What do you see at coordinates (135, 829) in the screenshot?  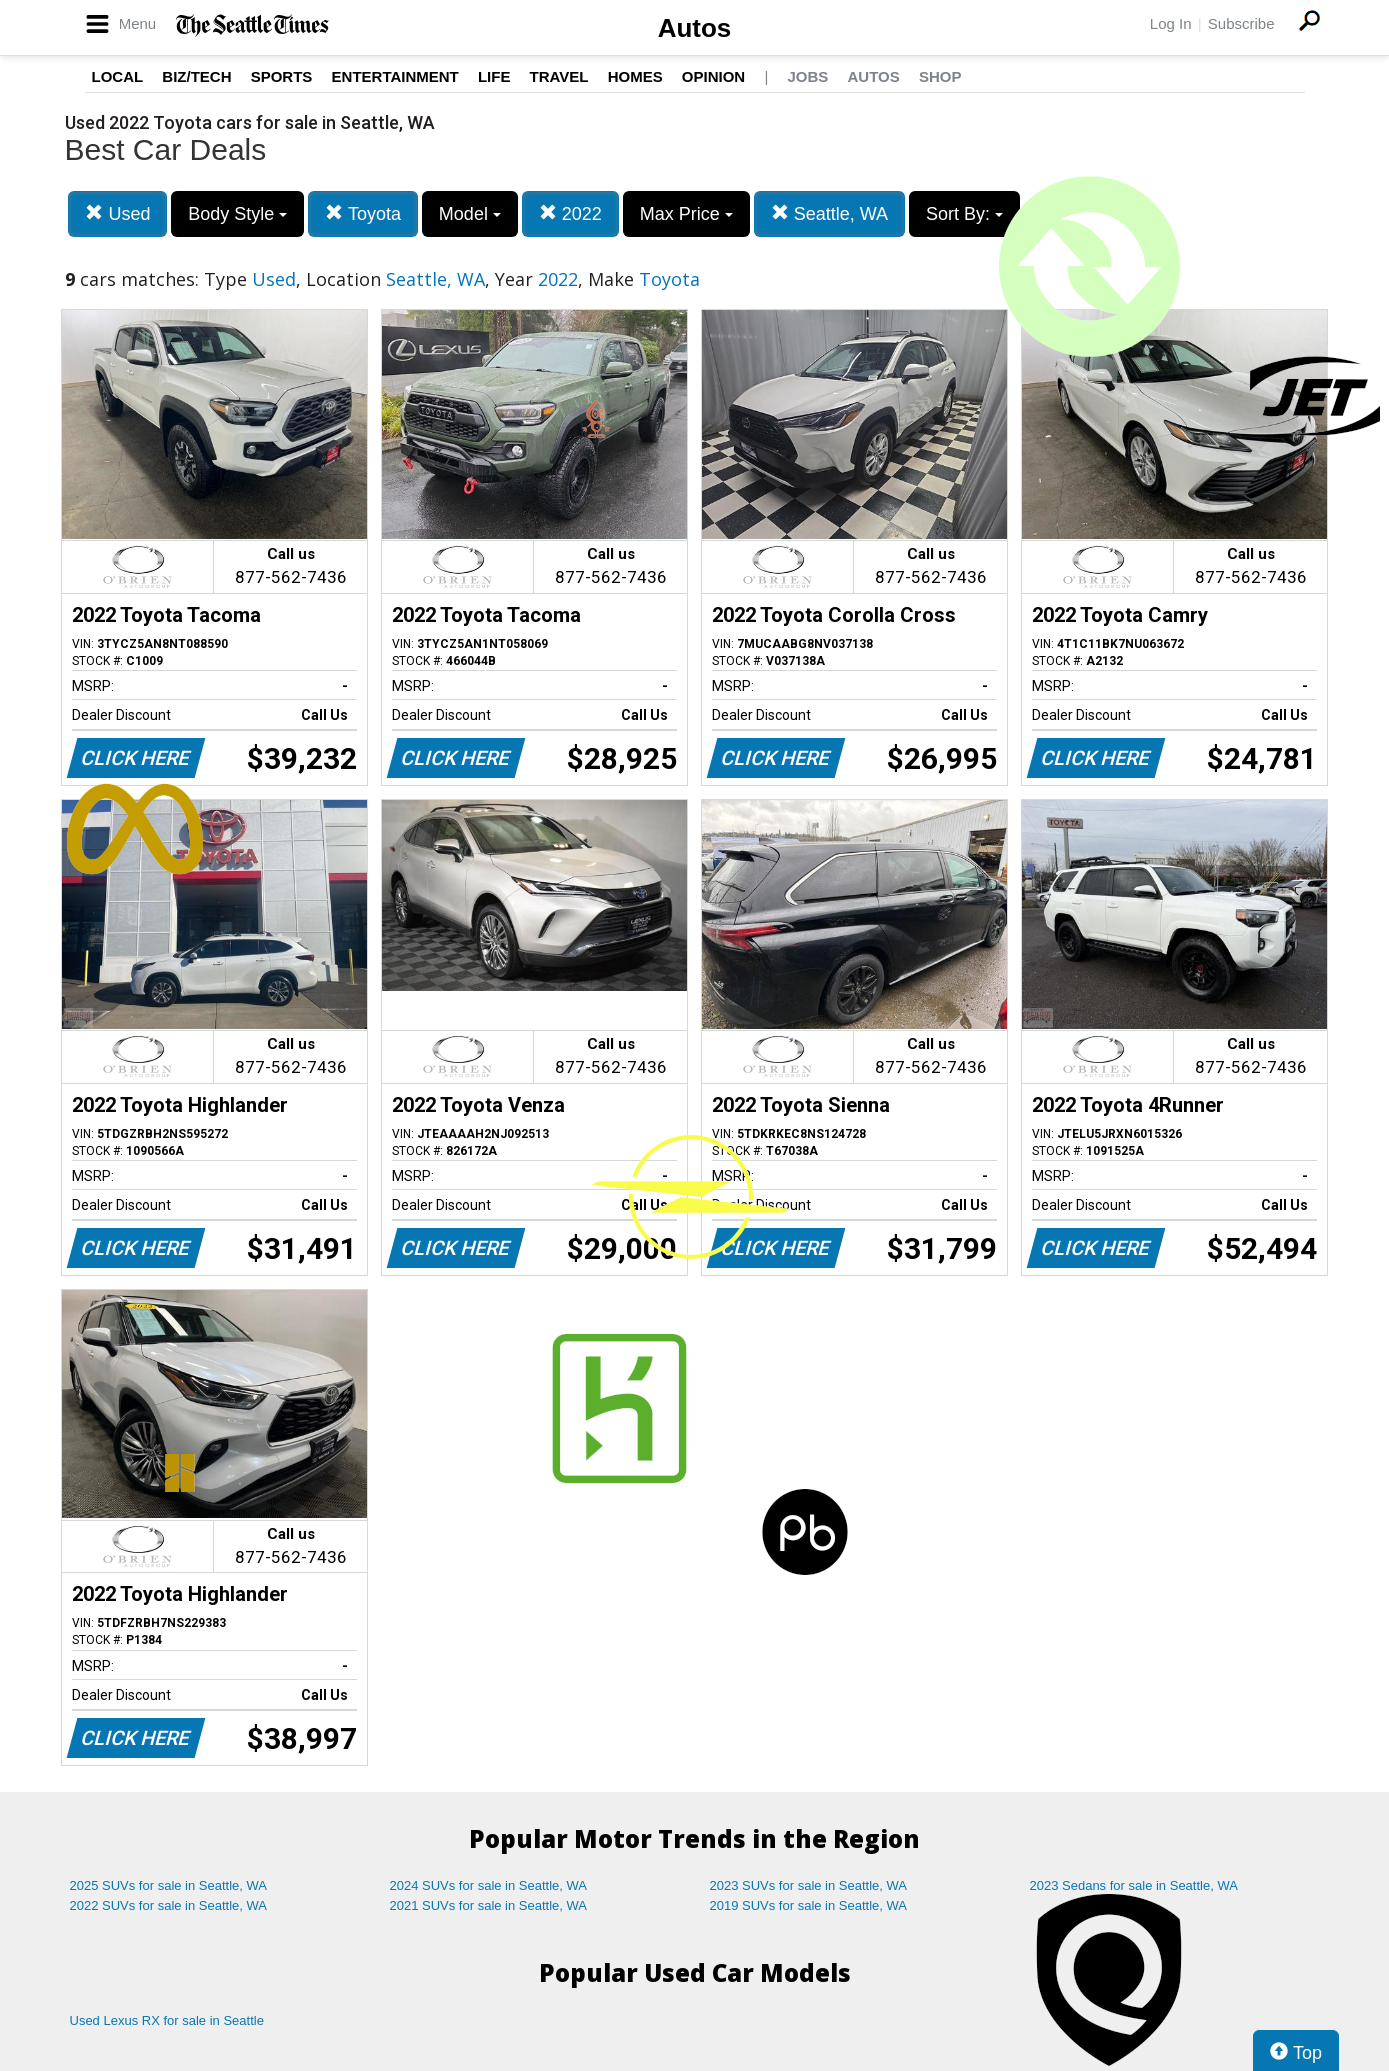 I see `Meta company logo` at bounding box center [135, 829].